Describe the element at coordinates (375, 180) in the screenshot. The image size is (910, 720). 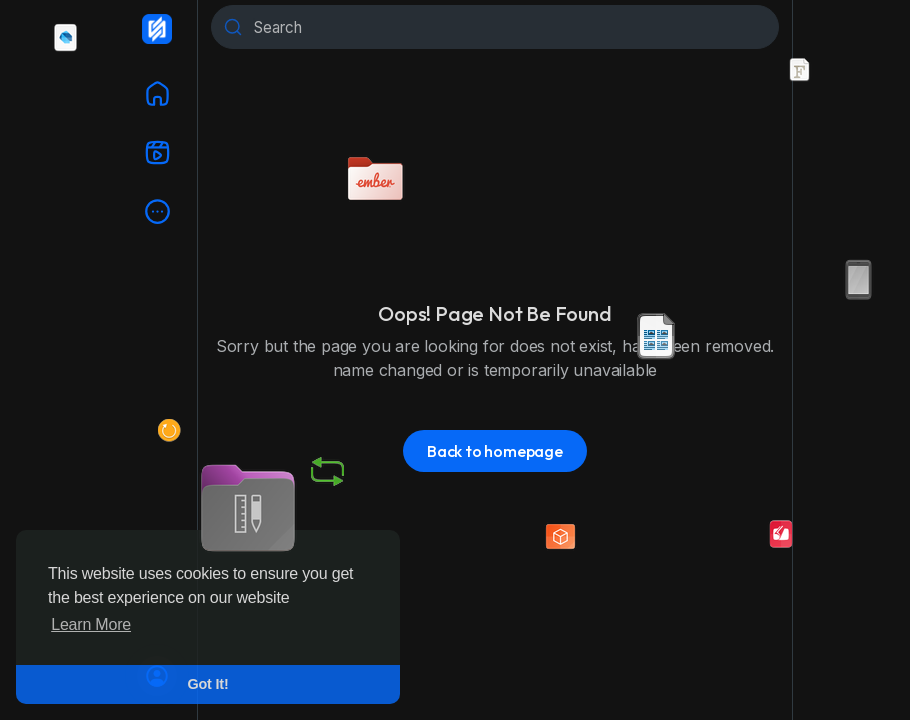
I see `open ember.js project folder` at that location.